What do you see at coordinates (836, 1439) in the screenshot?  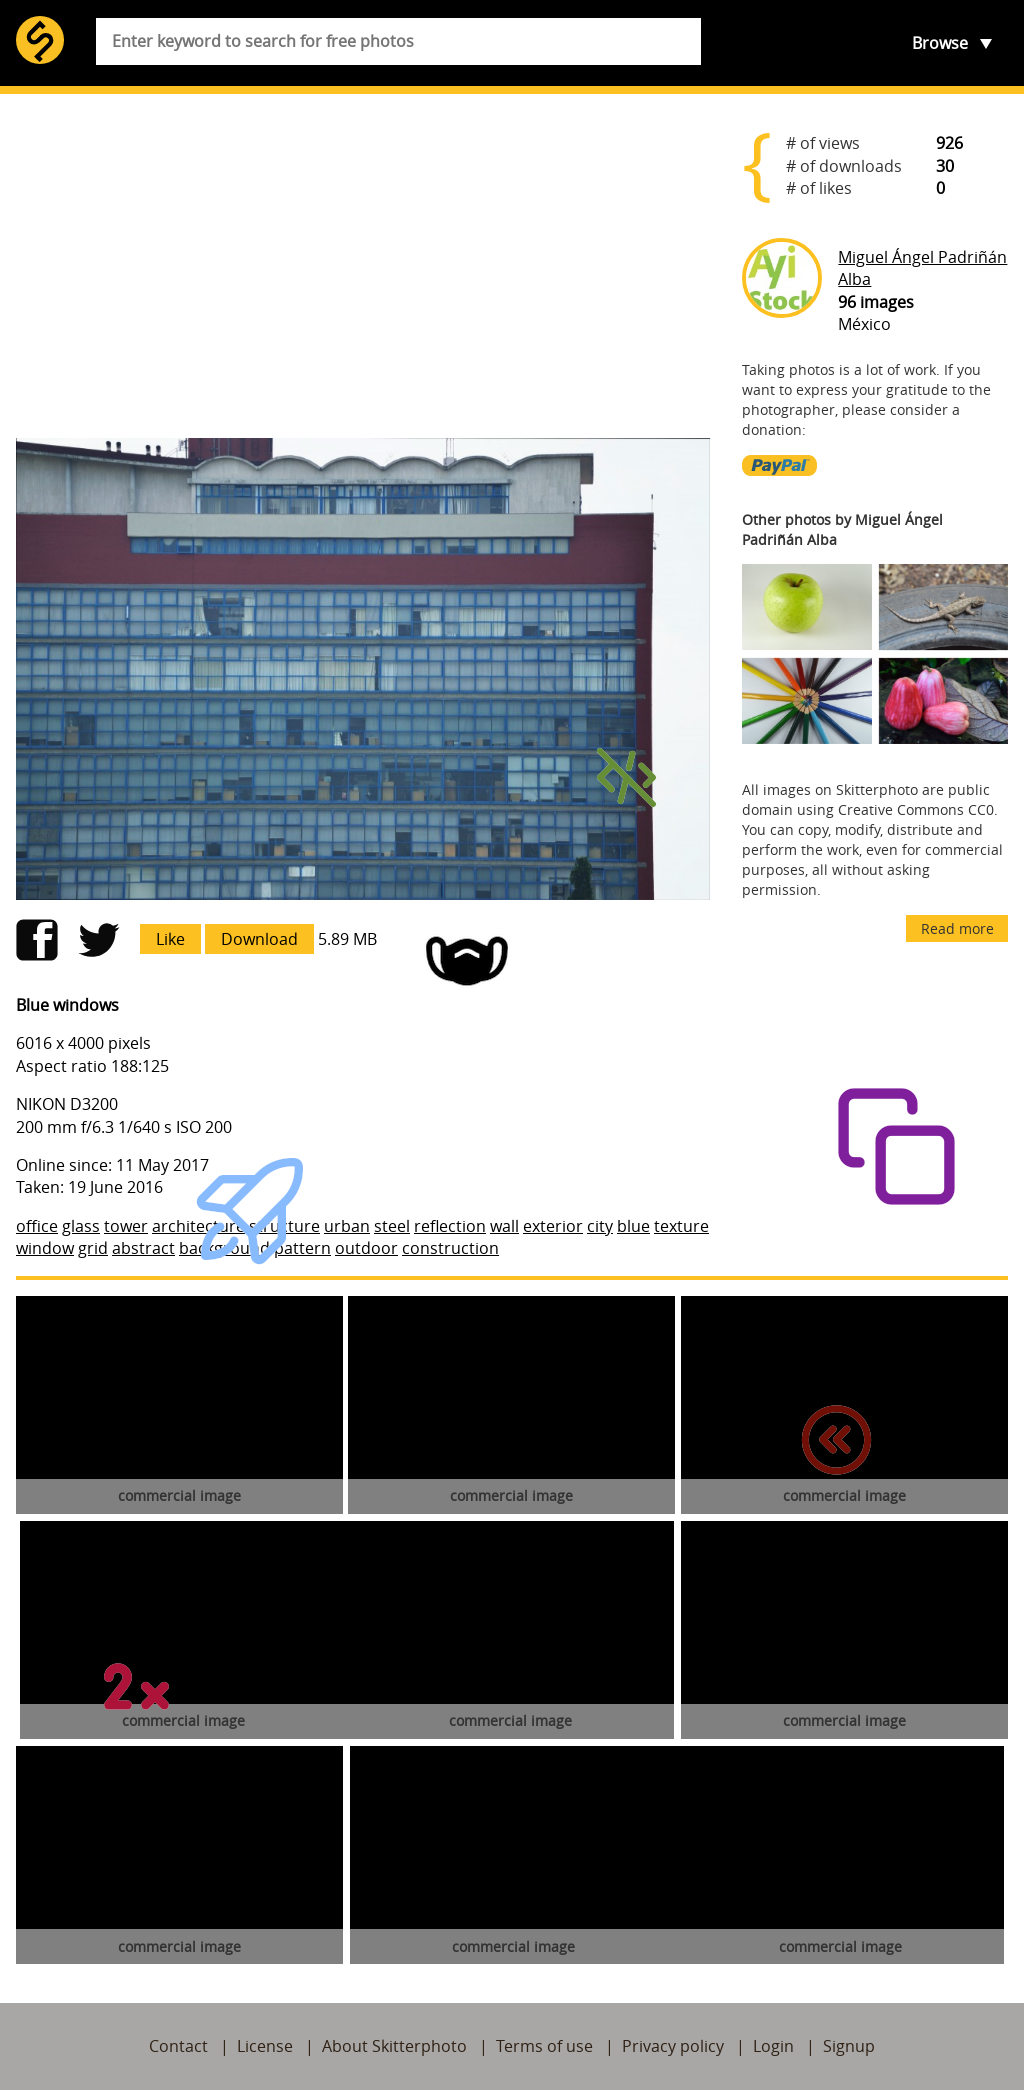 I see `go back to the previous section` at bounding box center [836, 1439].